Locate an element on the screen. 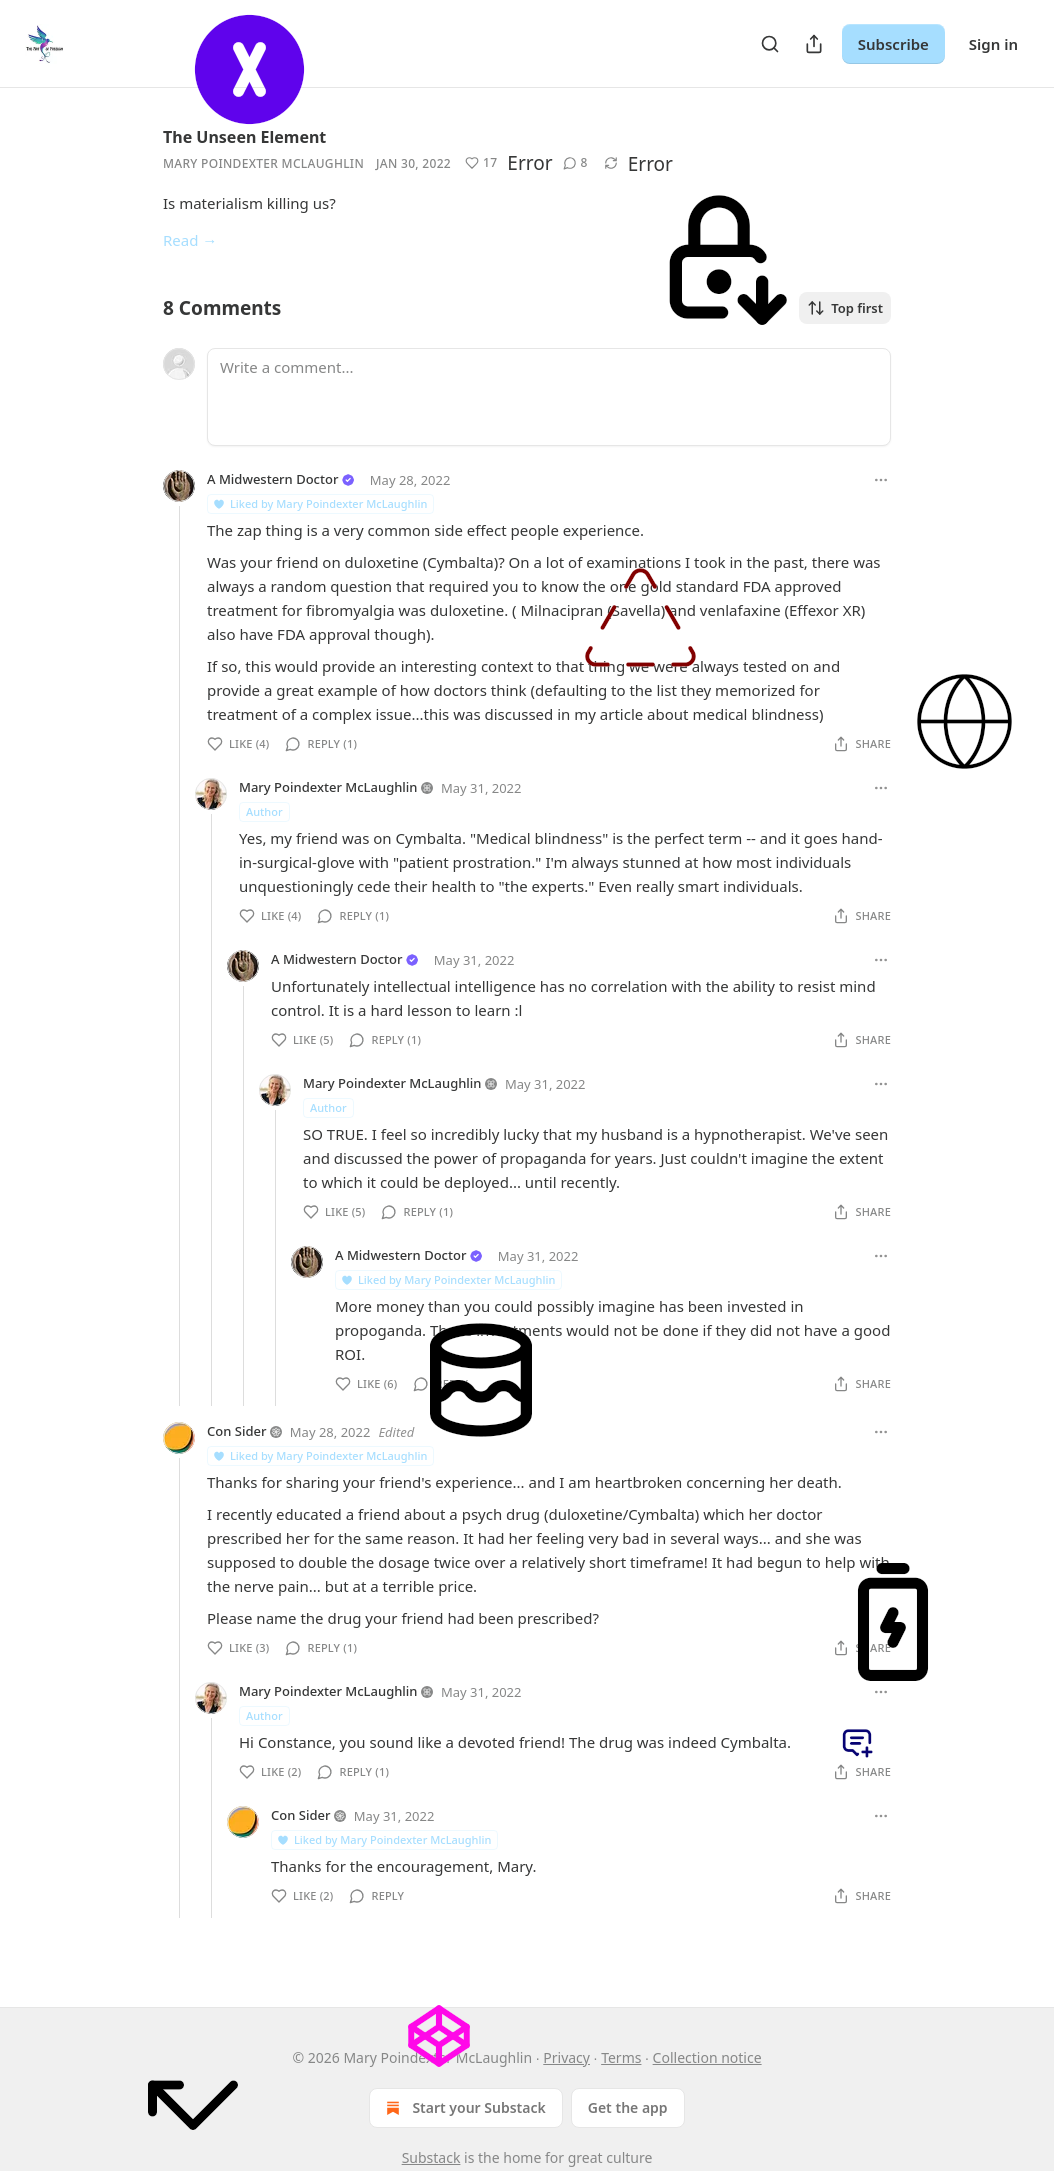 The height and width of the screenshot is (2171, 1054). compose a new message is located at coordinates (857, 1742).